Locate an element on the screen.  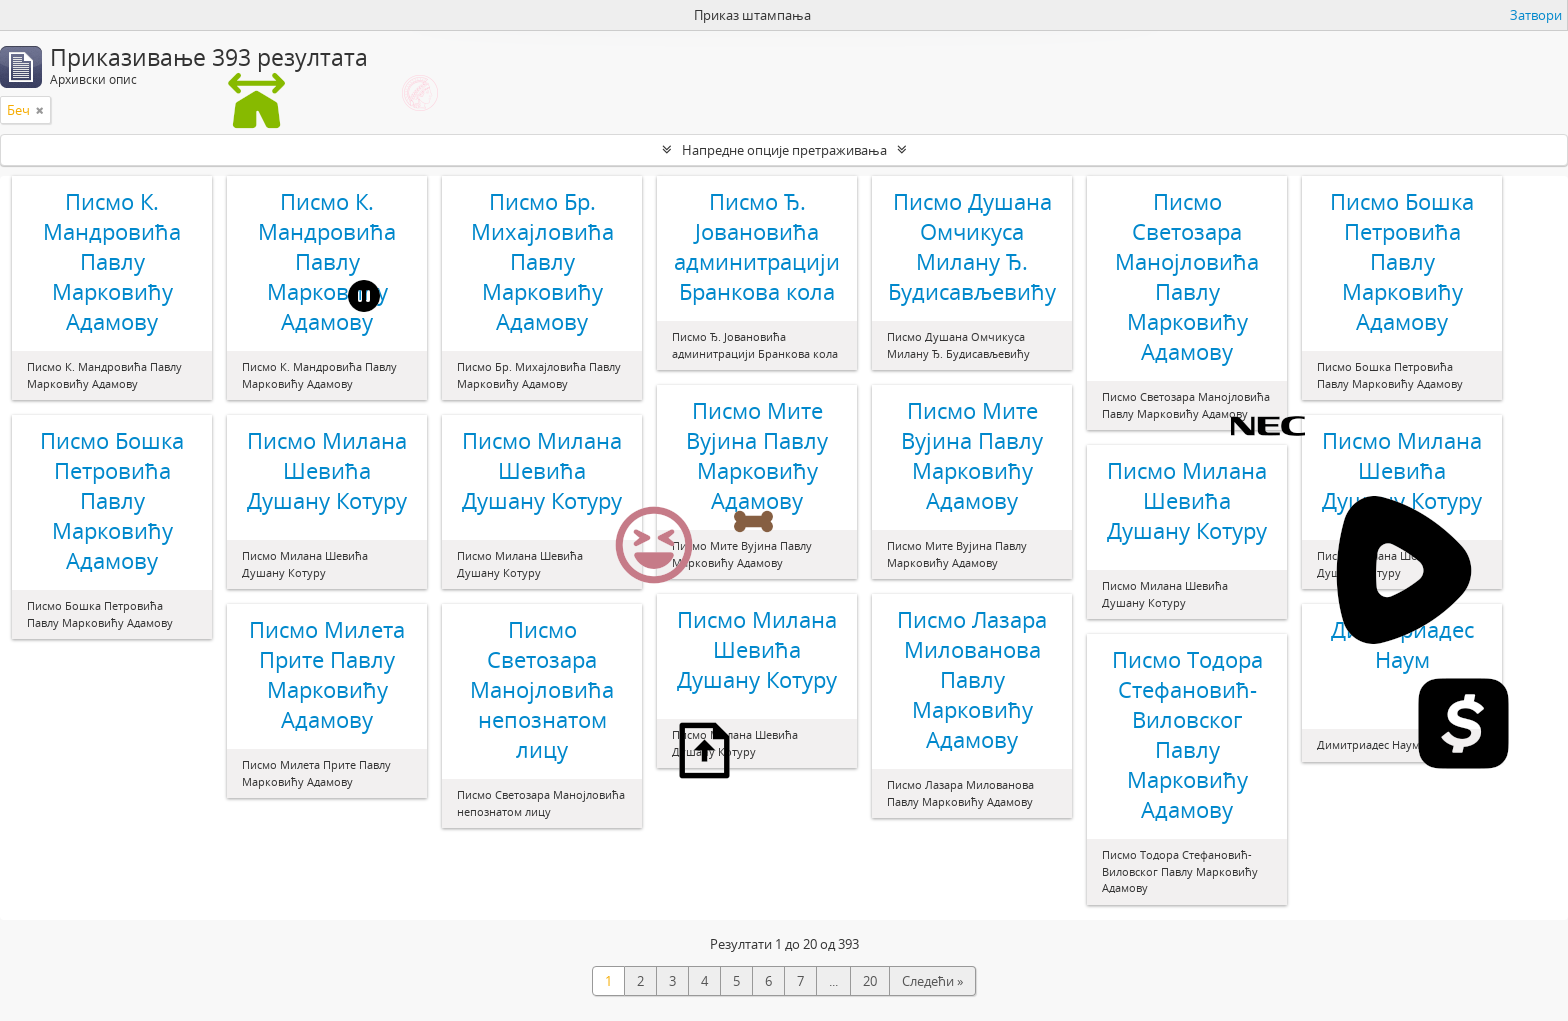
max planck society official logo is located at coordinates (420, 93).